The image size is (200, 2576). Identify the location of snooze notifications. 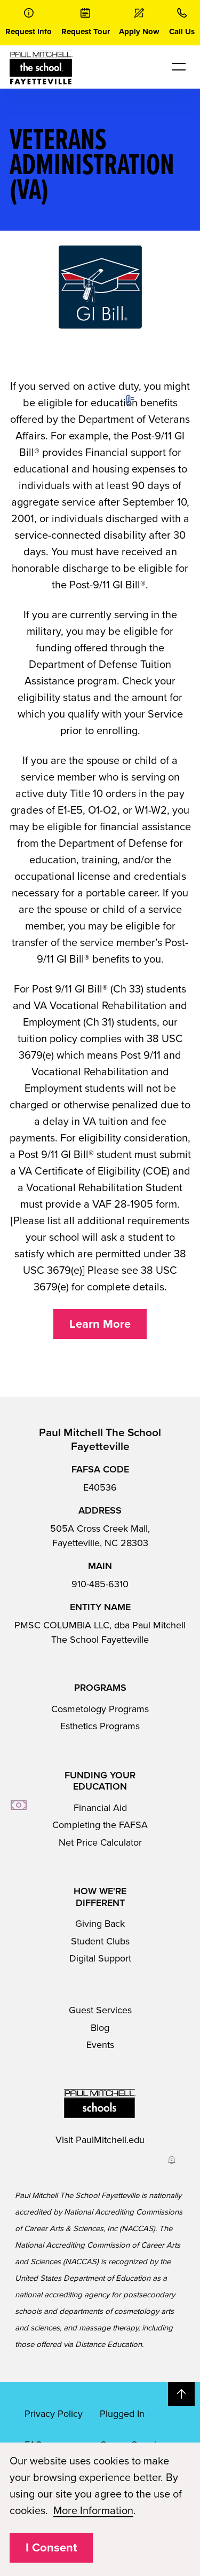
(172, 2160).